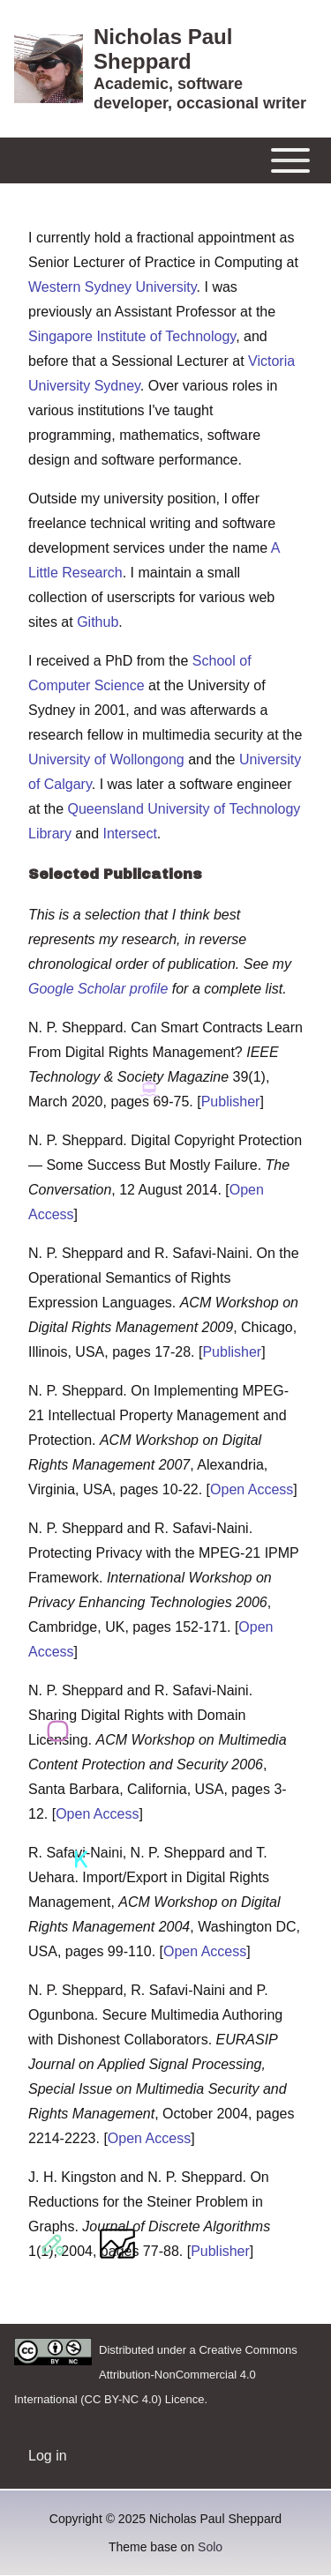 The image size is (331, 2576). What do you see at coordinates (149, 1089) in the screenshot?
I see `ferry or boat transportation option` at bounding box center [149, 1089].